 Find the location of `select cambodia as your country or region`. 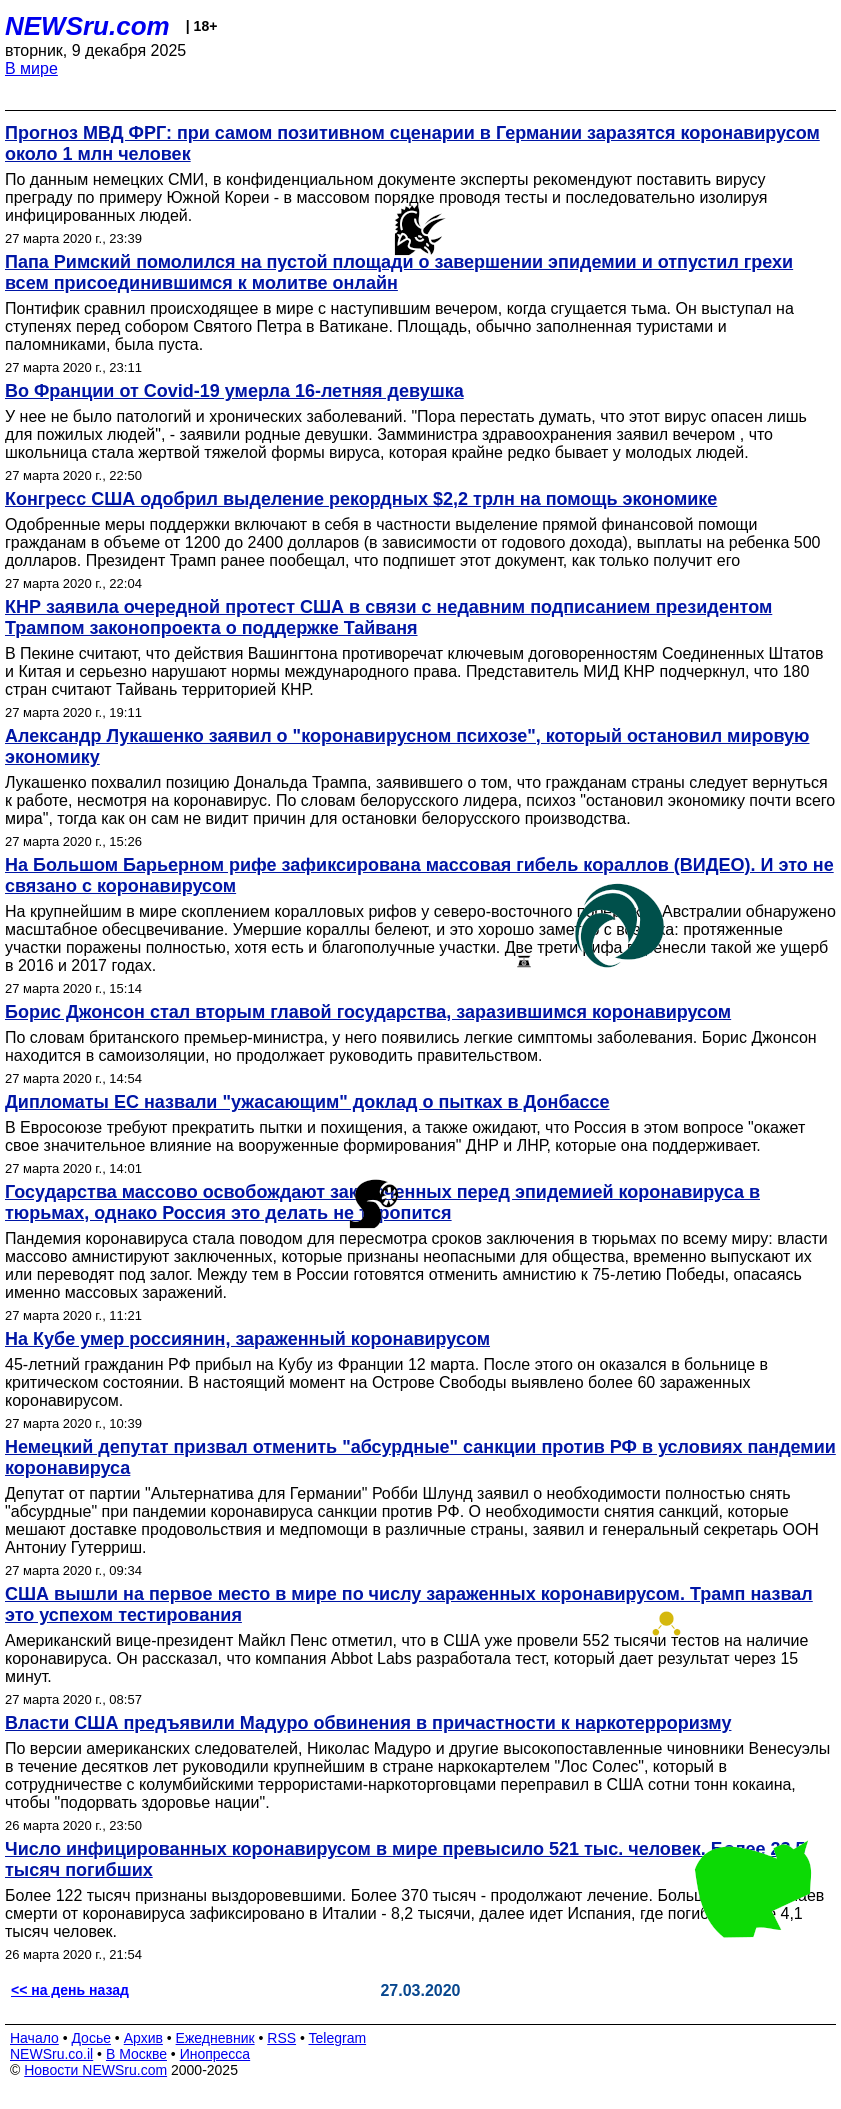

select cambodia as your country or region is located at coordinates (753, 1889).